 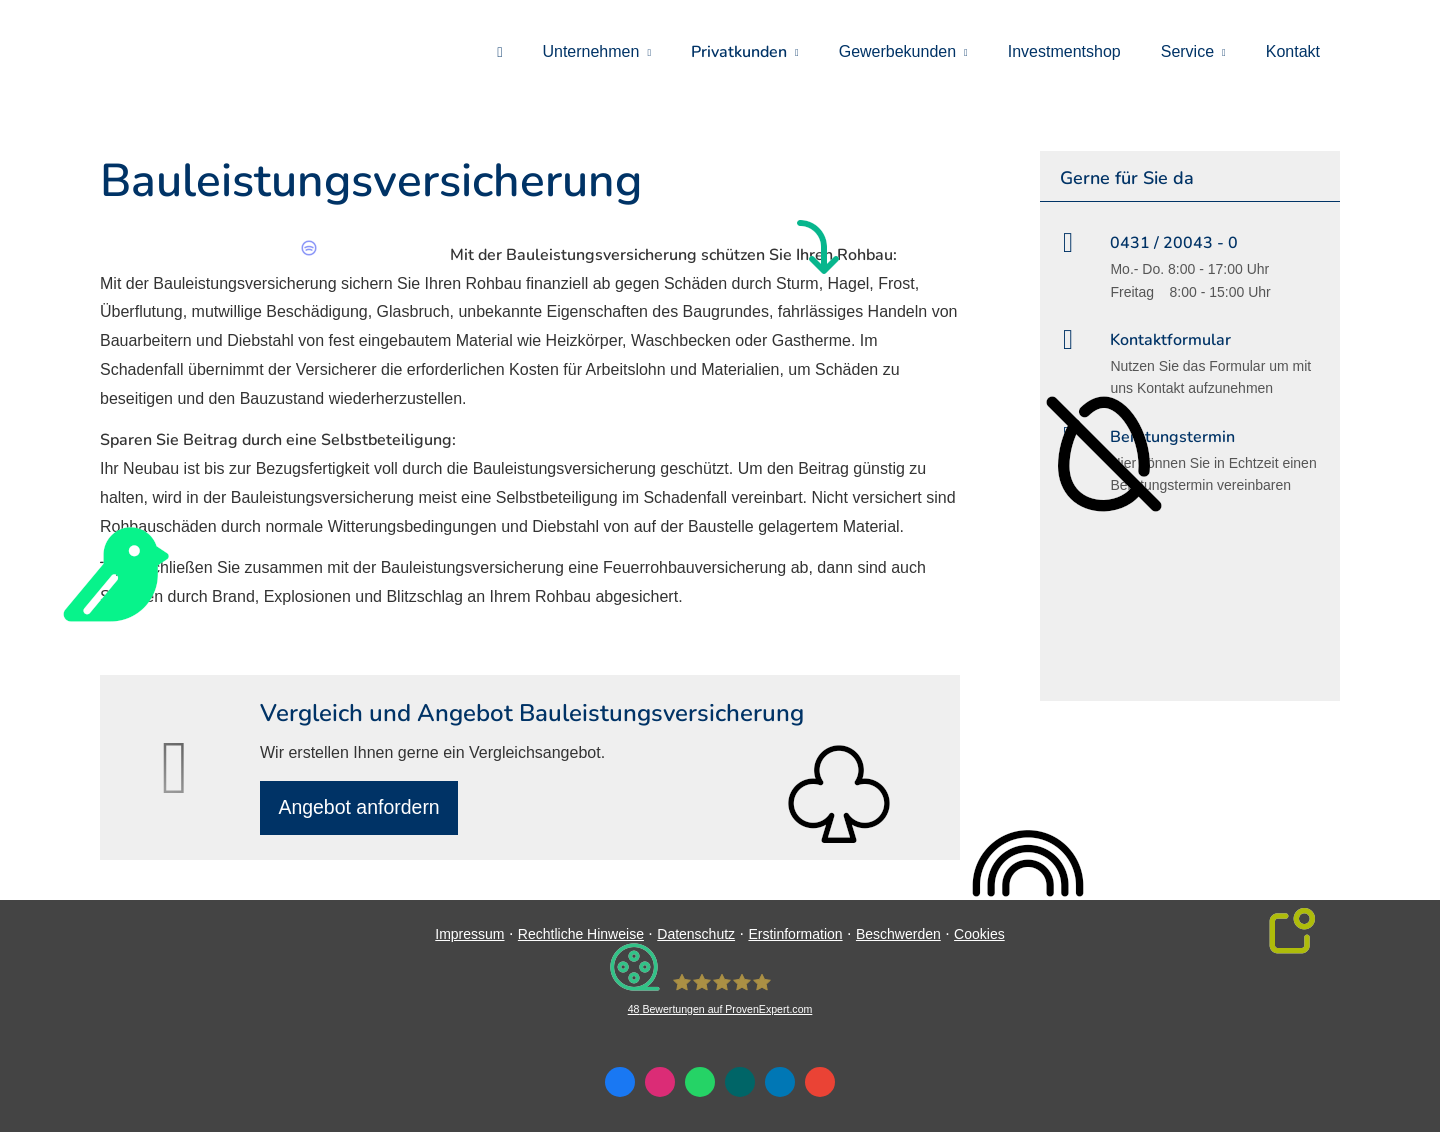 What do you see at coordinates (1104, 454) in the screenshot?
I see `indicates egg-free or no eggs` at bounding box center [1104, 454].